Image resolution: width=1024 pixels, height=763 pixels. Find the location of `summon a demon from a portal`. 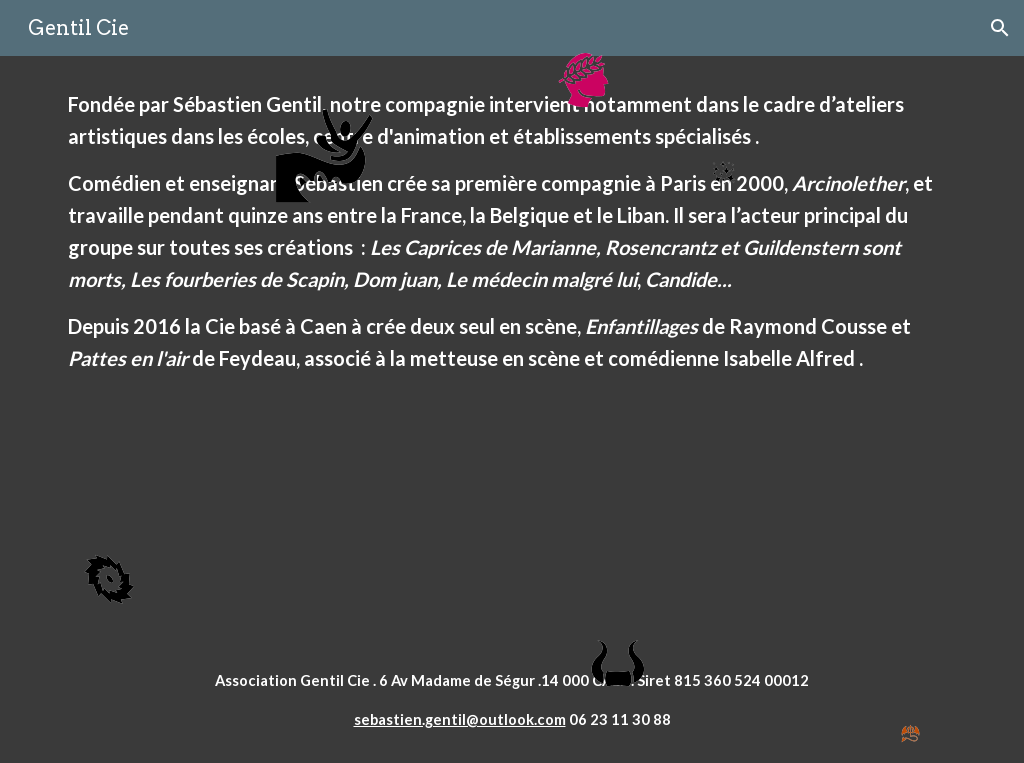

summon a demon from a portal is located at coordinates (324, 154).